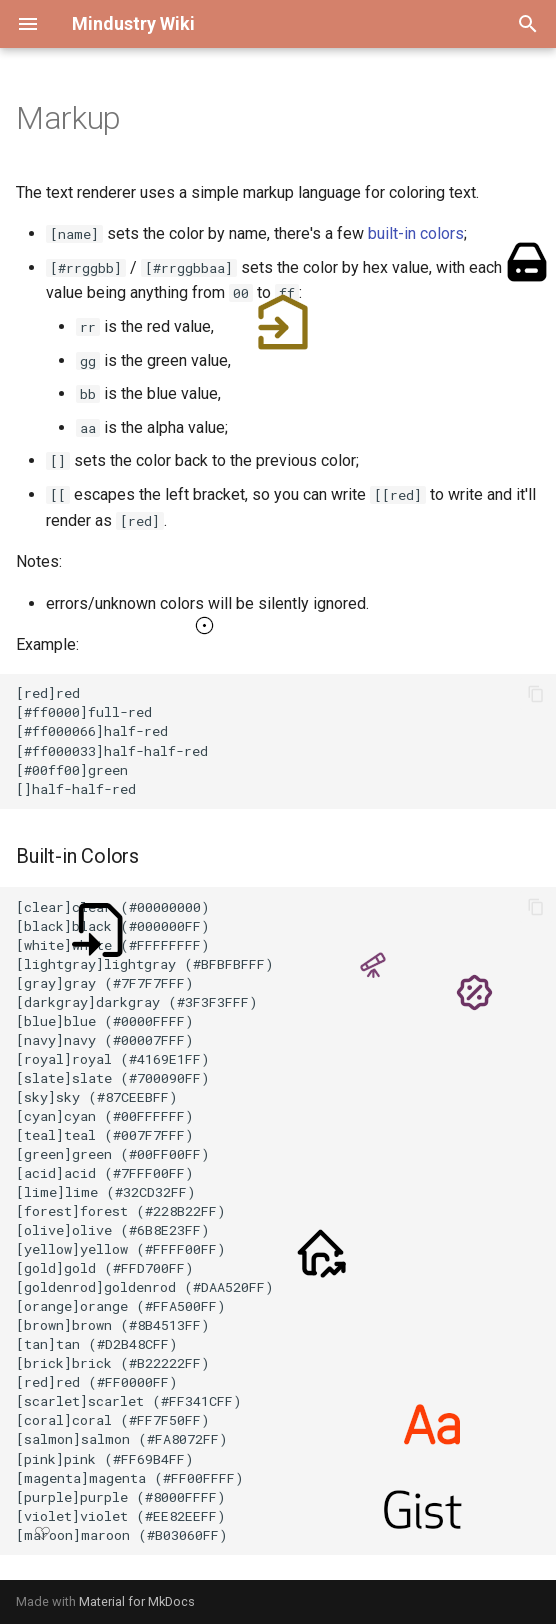 This screenshot has height=1624, width=556. What do you see at coordinates (320, 1252) in the screenshot?
I see `view home analytics and statistics` at bounding box center [320, 1252].